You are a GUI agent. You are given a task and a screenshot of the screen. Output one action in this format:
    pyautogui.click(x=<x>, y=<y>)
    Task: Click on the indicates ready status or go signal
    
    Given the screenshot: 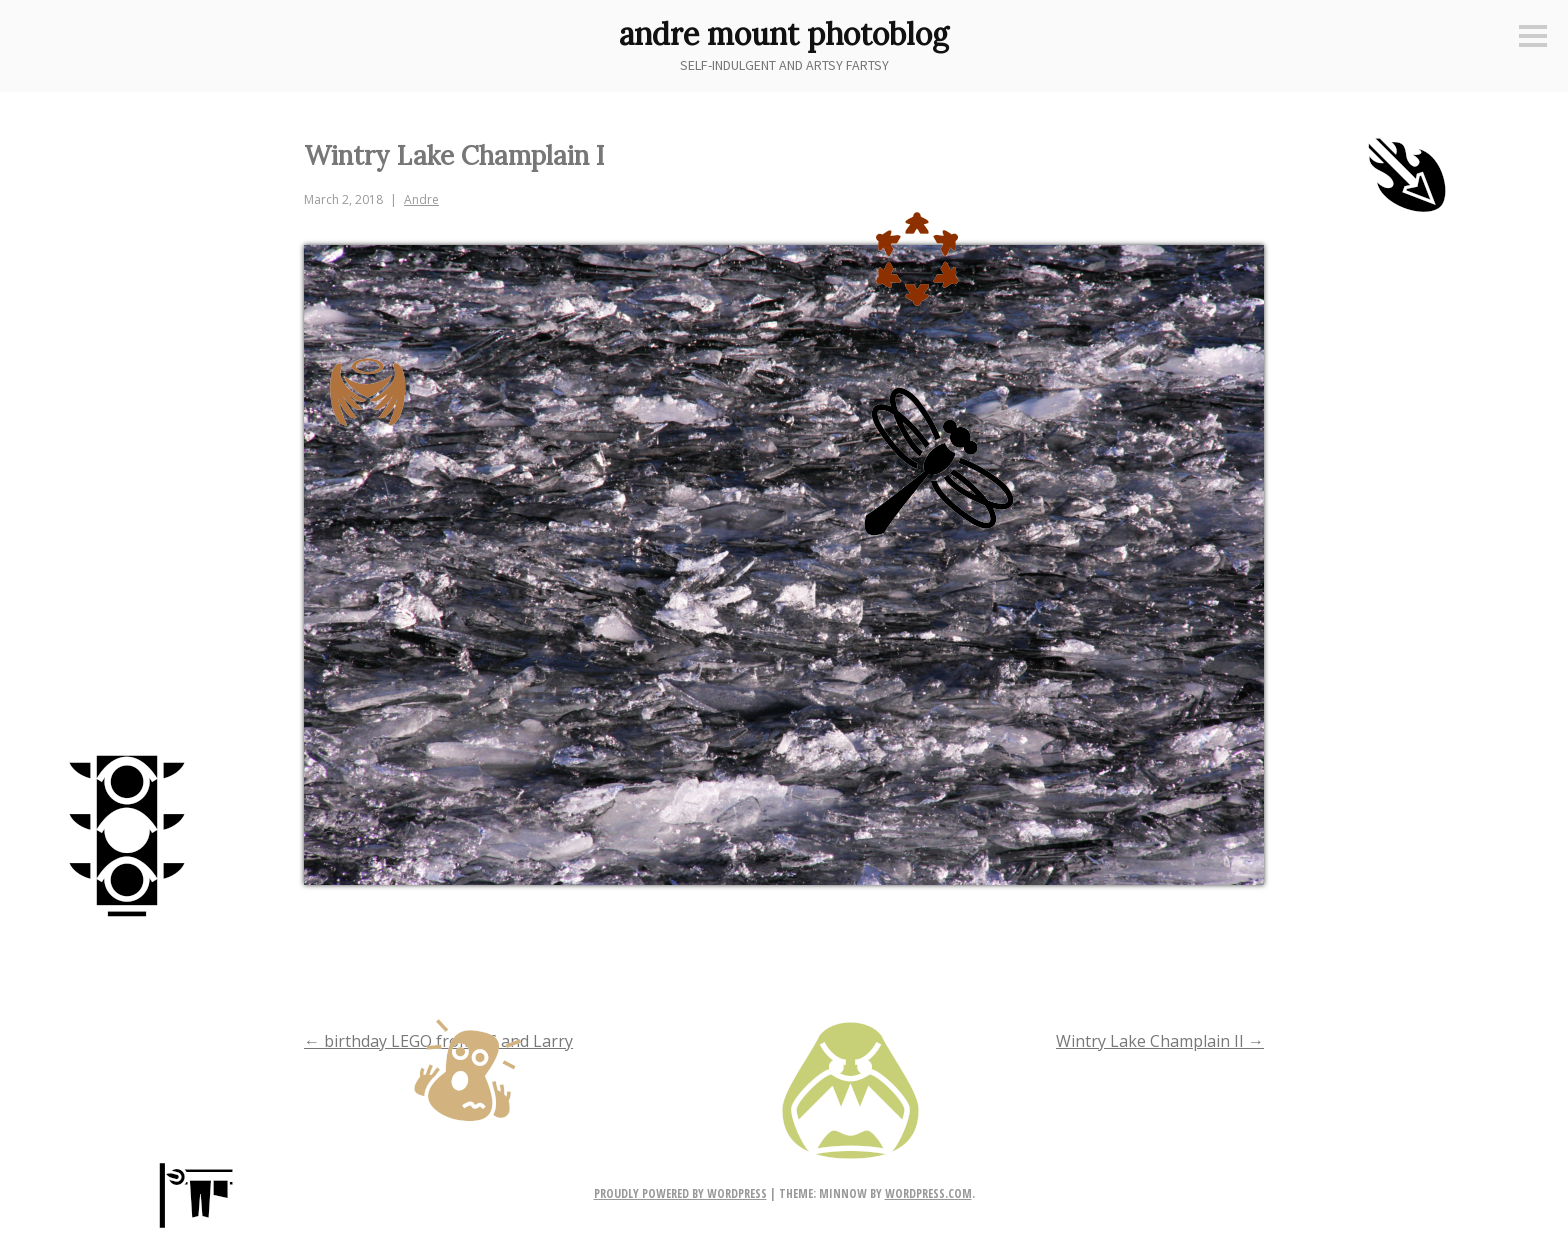 What is the action you would take?
    pyautogui.click(x=127, y=836)
    